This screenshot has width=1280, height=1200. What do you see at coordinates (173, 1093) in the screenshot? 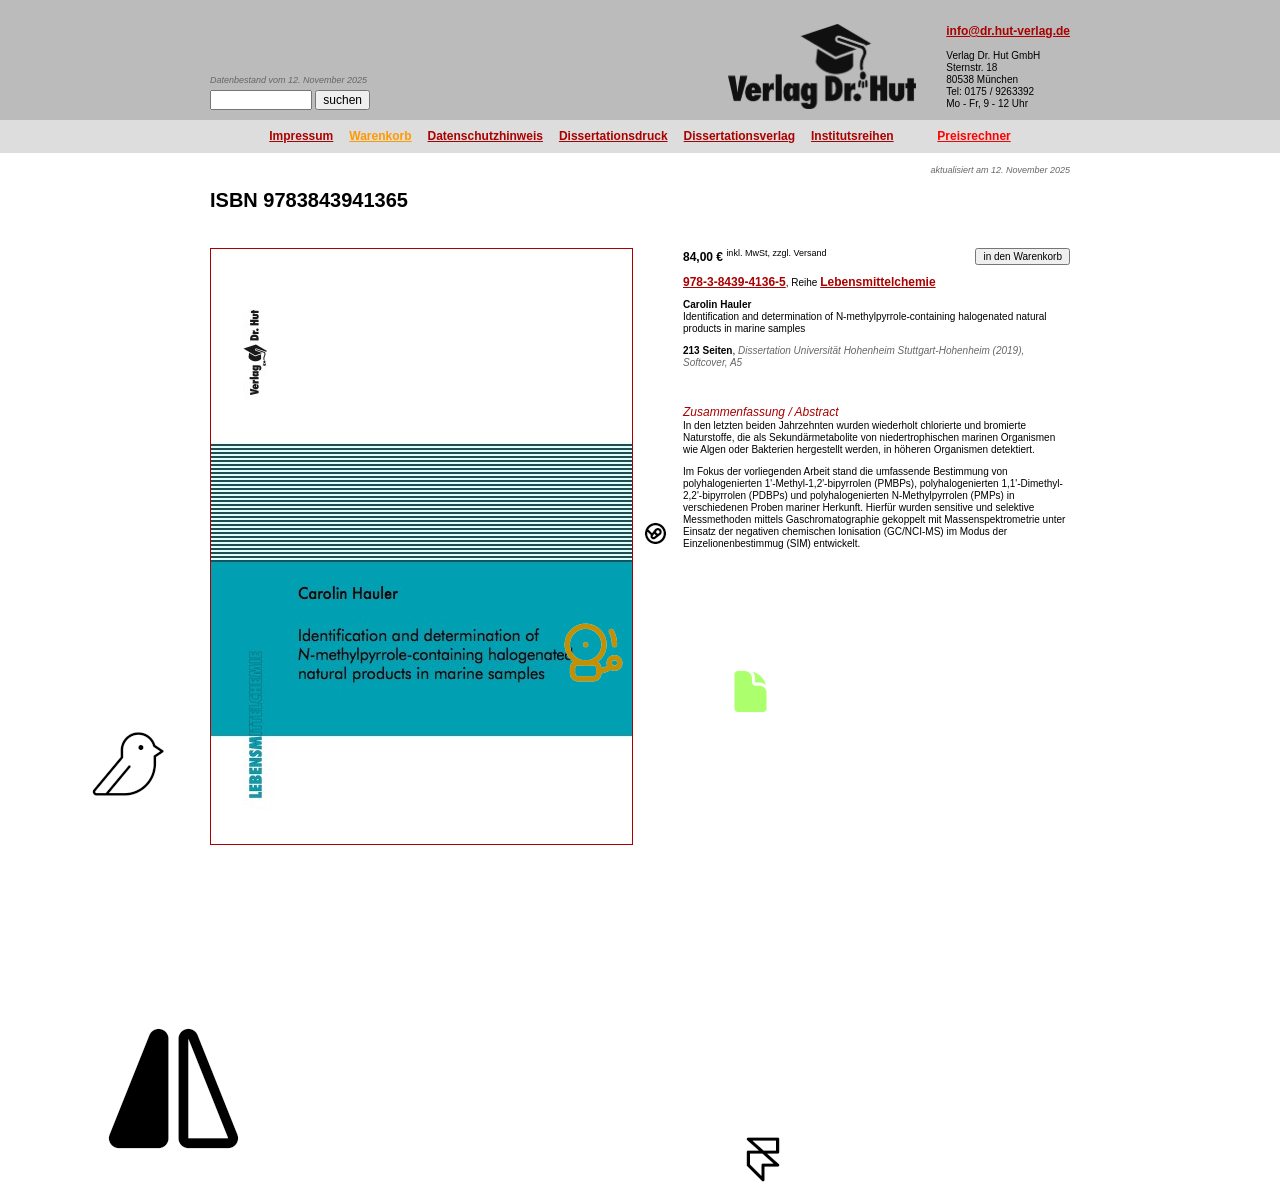
I see `flip image horizontally` at bounding box center [173, 1093].